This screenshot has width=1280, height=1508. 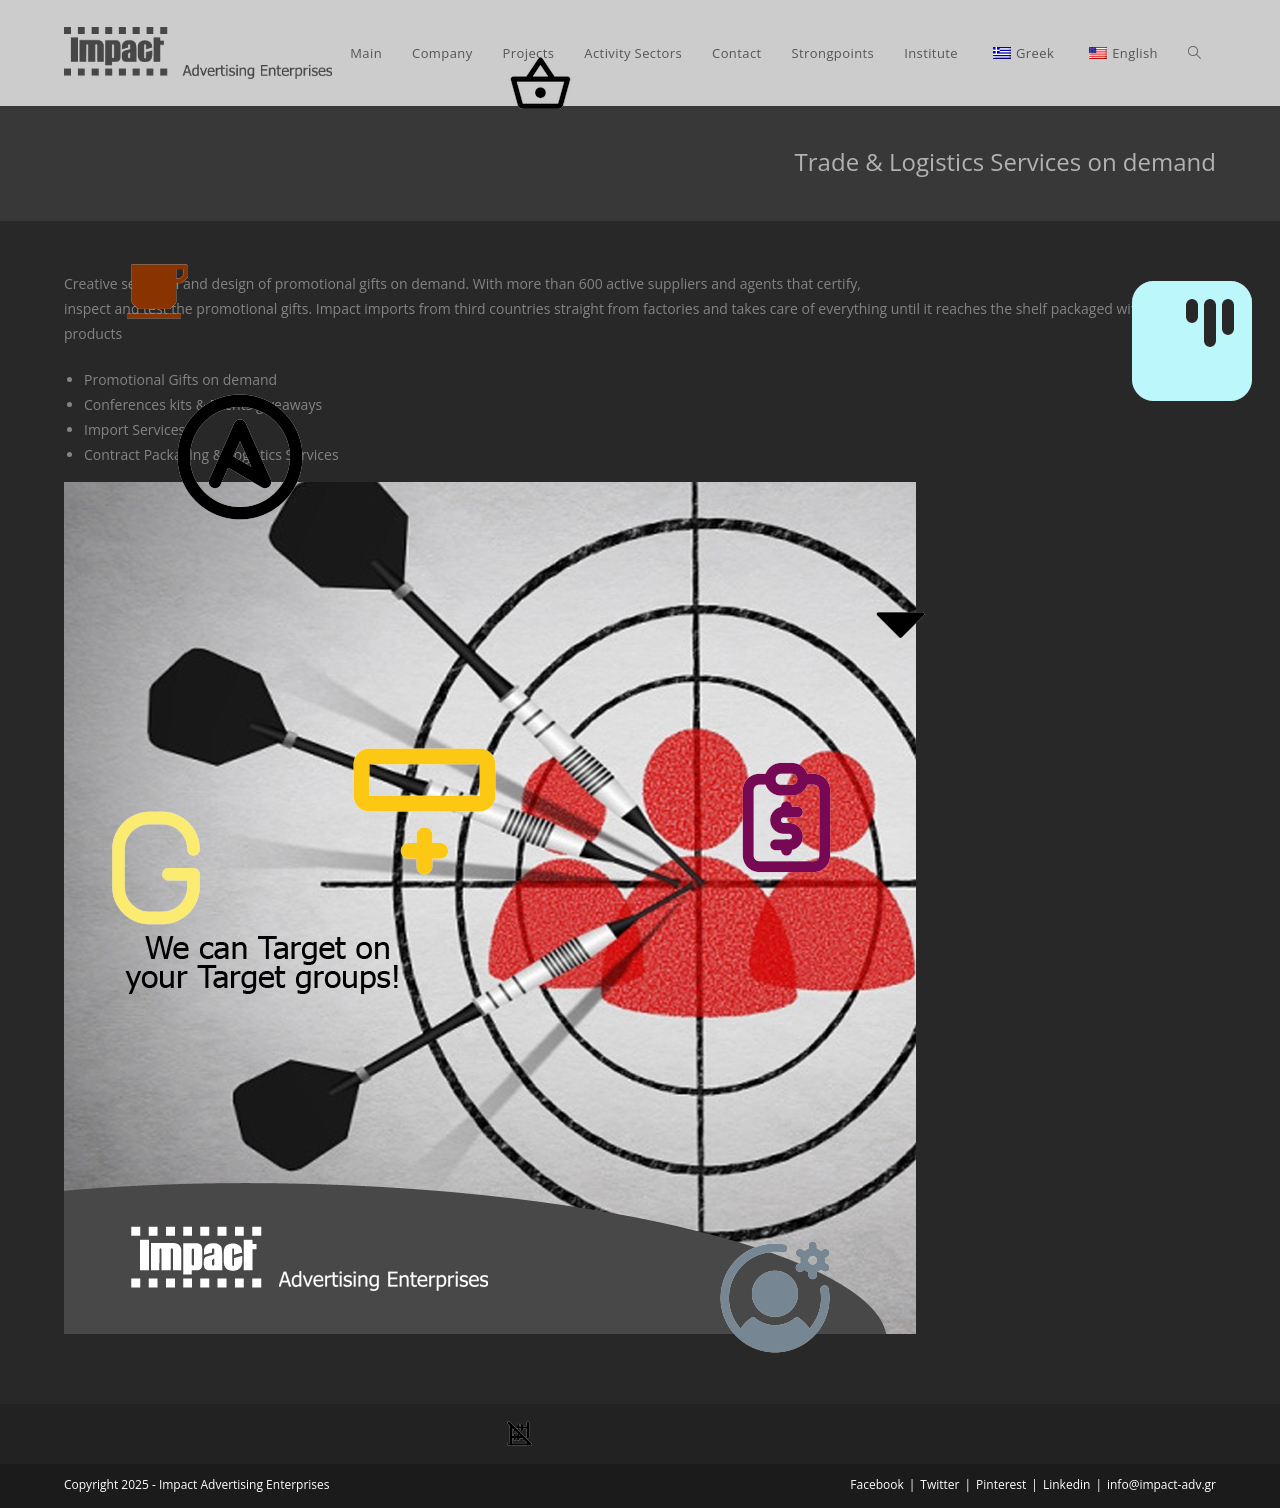 What do you see at coordinates (157, 292) in the screenshot?
I see `find nearby coffee shops or cafes` at bounding box center [157, 292].